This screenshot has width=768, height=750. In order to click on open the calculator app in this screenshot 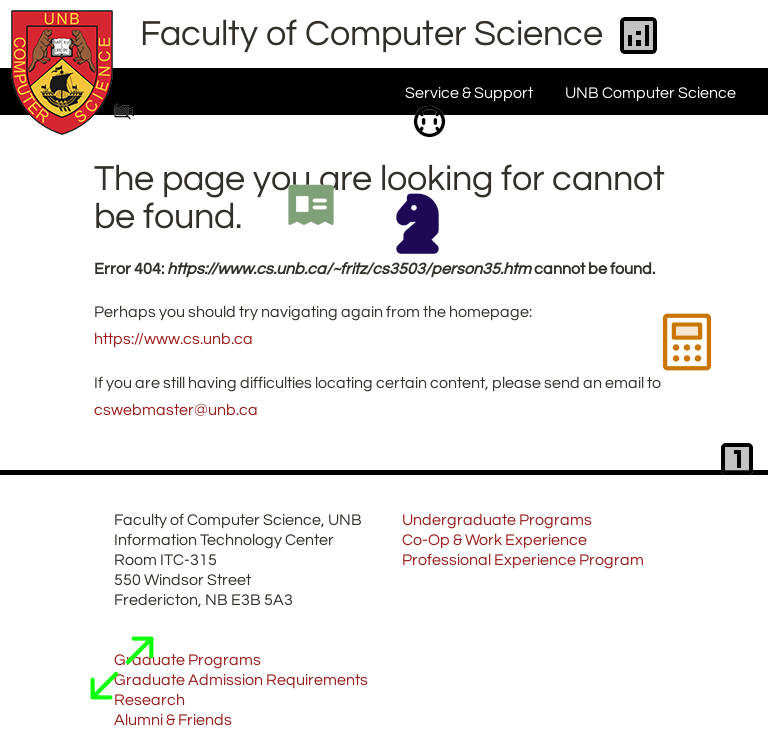, I will do `click(687, 342)`.